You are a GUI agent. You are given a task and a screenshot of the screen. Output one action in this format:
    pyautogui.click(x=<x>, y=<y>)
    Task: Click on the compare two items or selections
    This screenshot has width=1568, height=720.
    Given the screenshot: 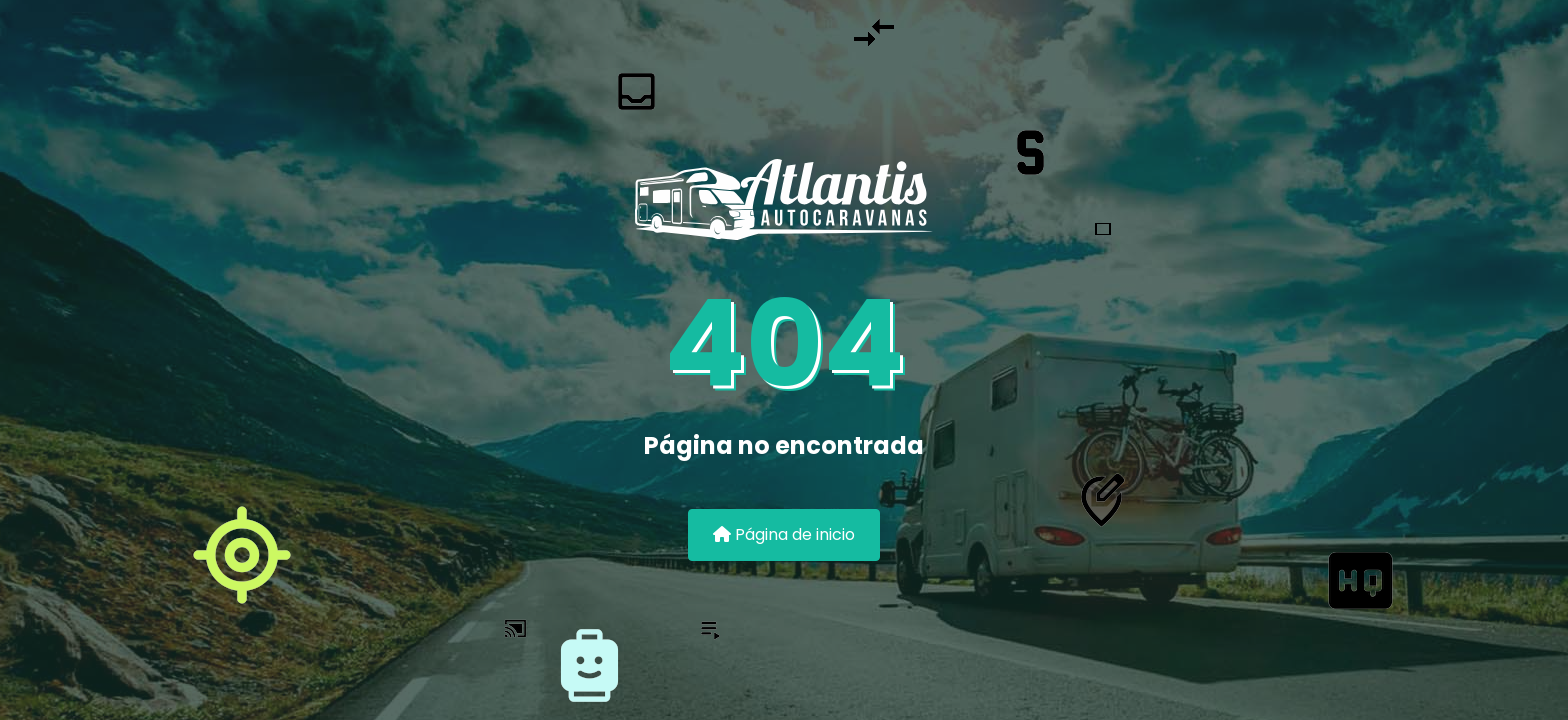 What is the action you would take?
    pyautogui.click(x=874, y=33)
    